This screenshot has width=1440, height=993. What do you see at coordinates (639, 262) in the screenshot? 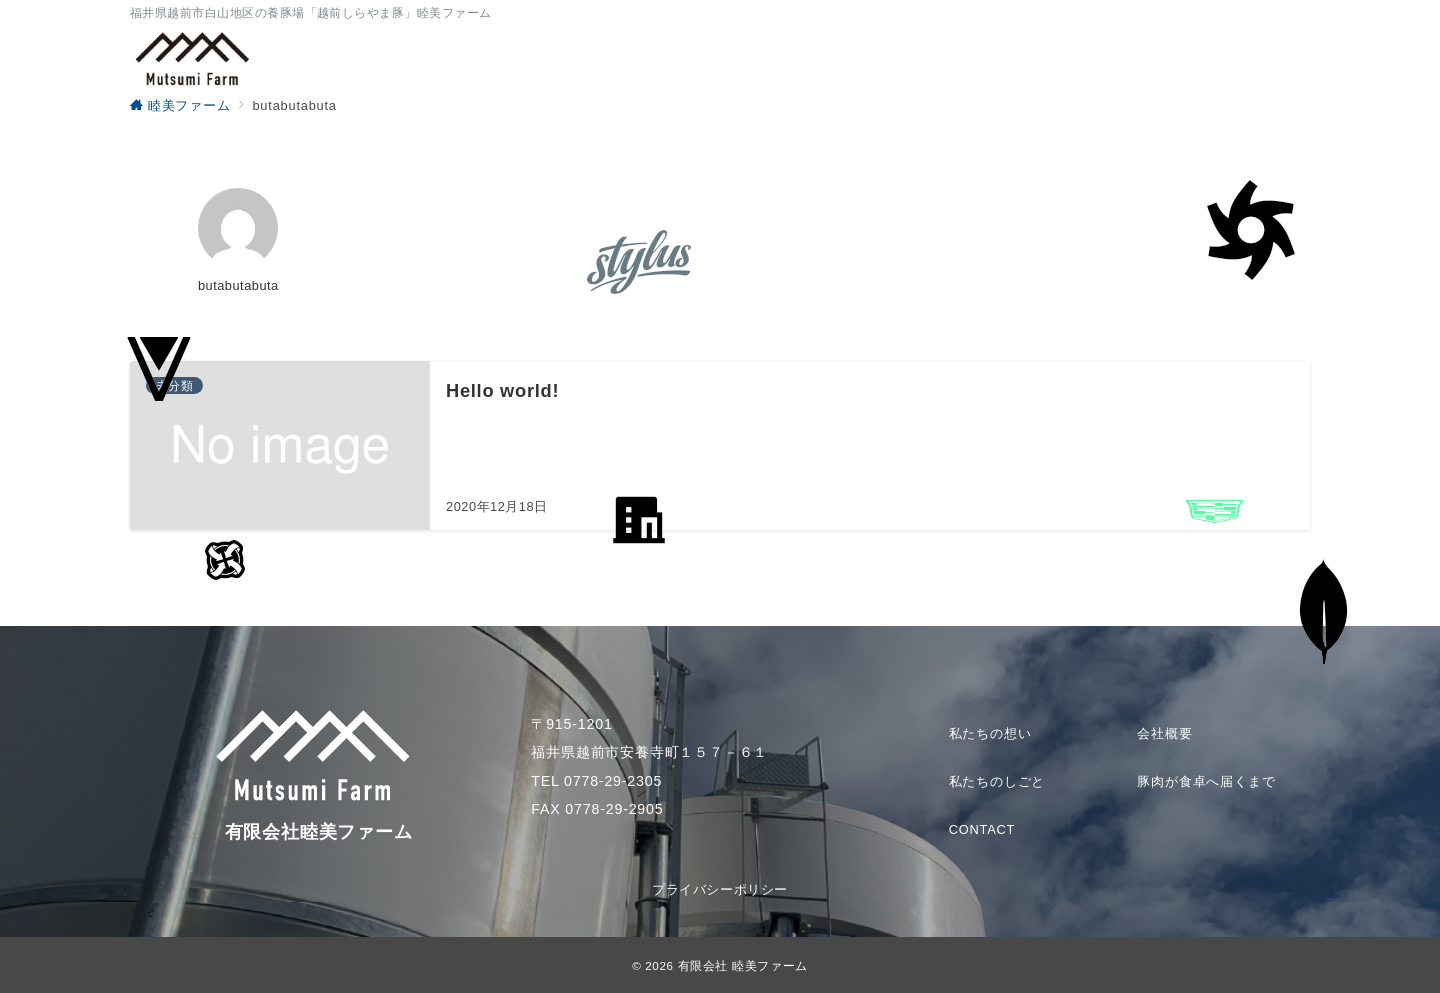
I see `stylus CSS preprocessor logo` at bounding box center [639, 262].